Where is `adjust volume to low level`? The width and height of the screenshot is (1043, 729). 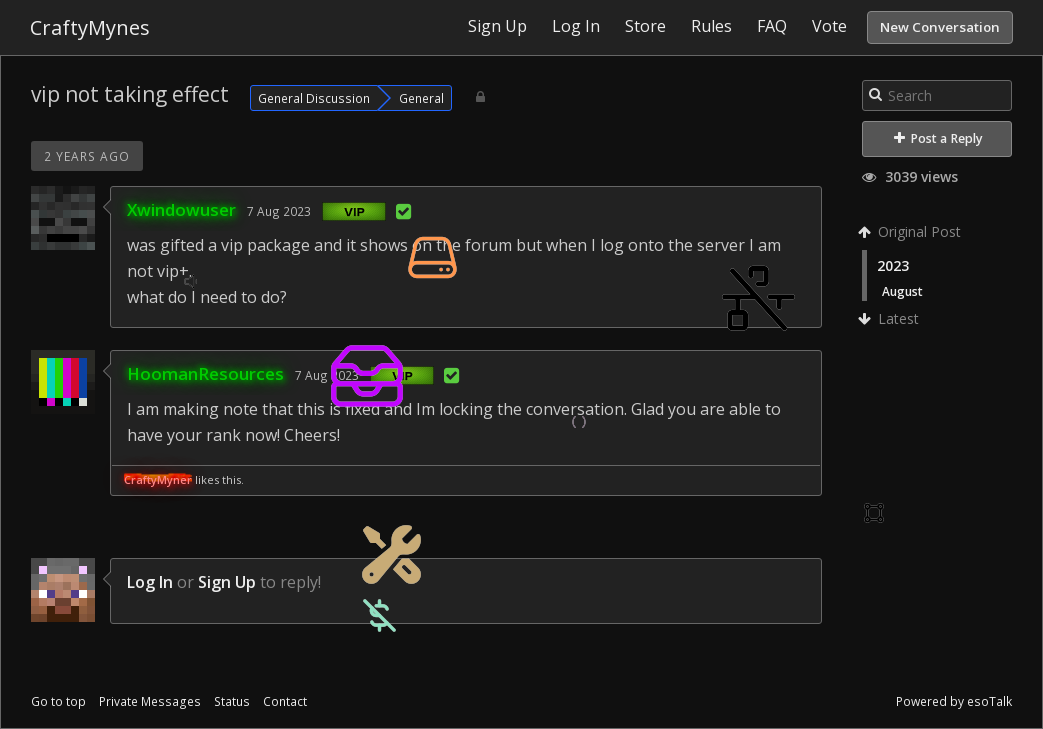 adjust volume to low level is located at coordinates (191, 281).